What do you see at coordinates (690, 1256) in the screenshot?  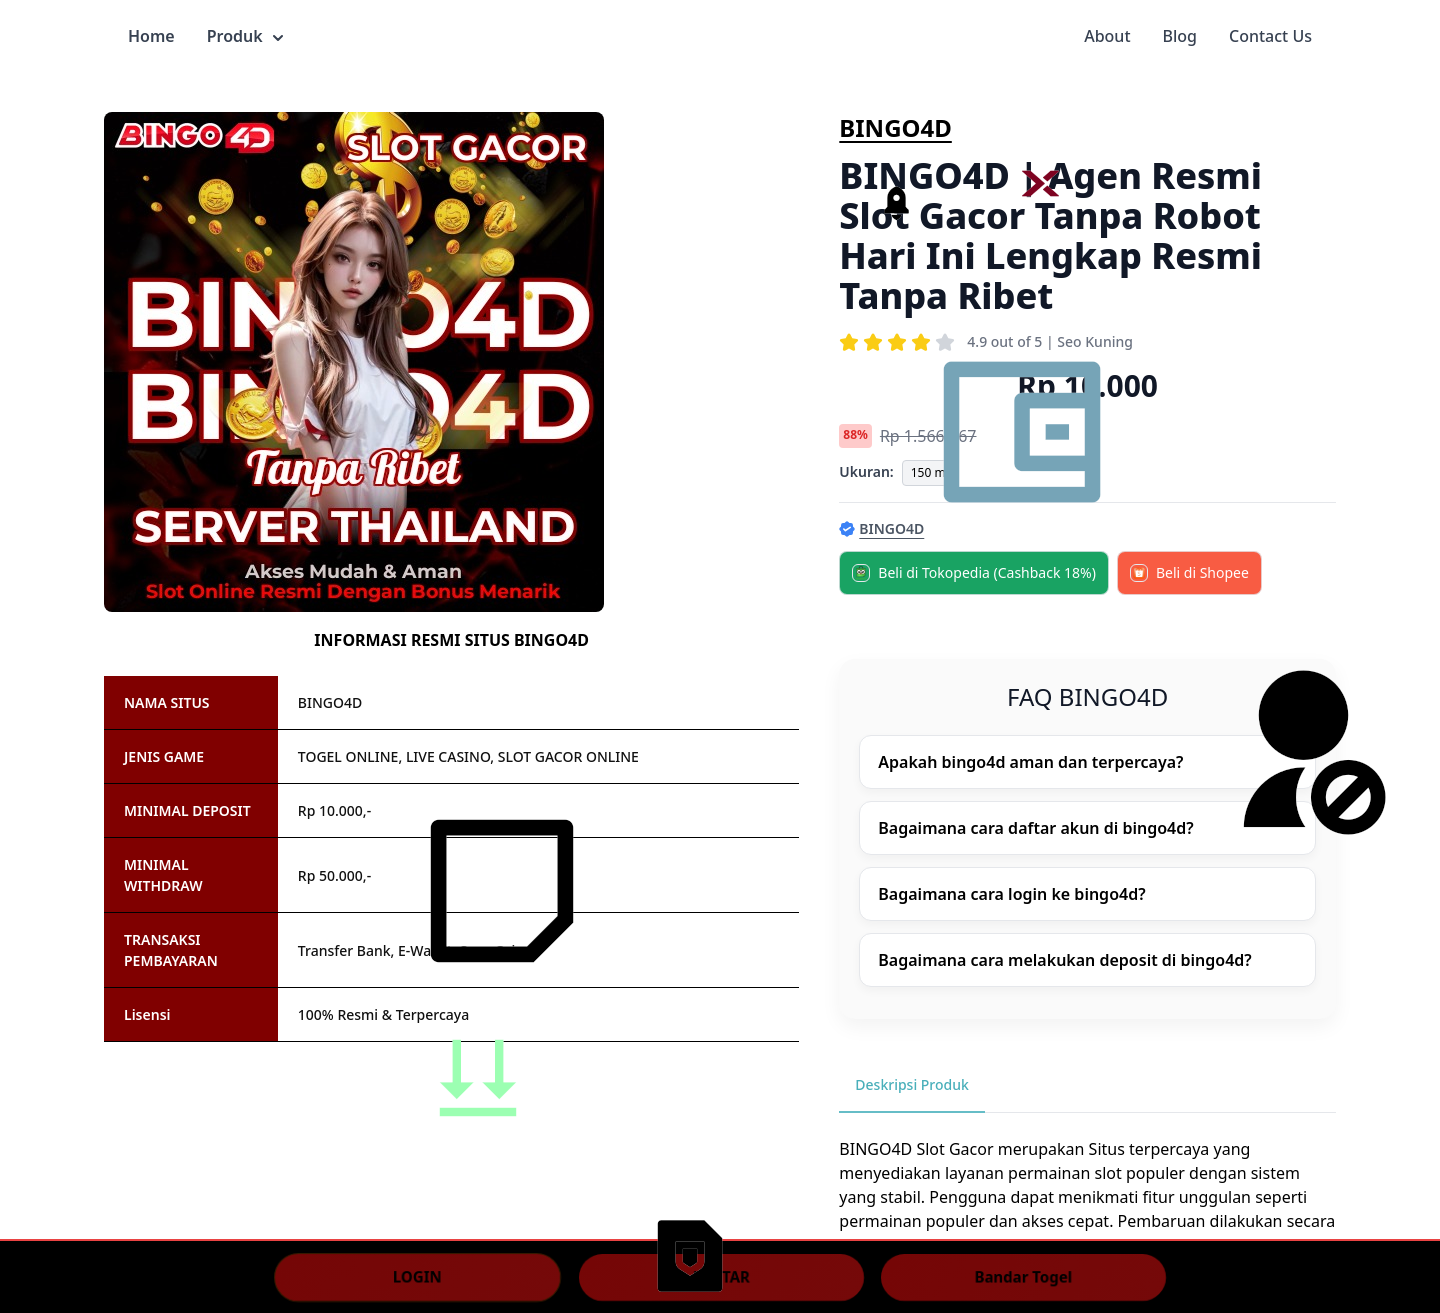 I see `access protected or secure files` at bounding box center [690, 1256].